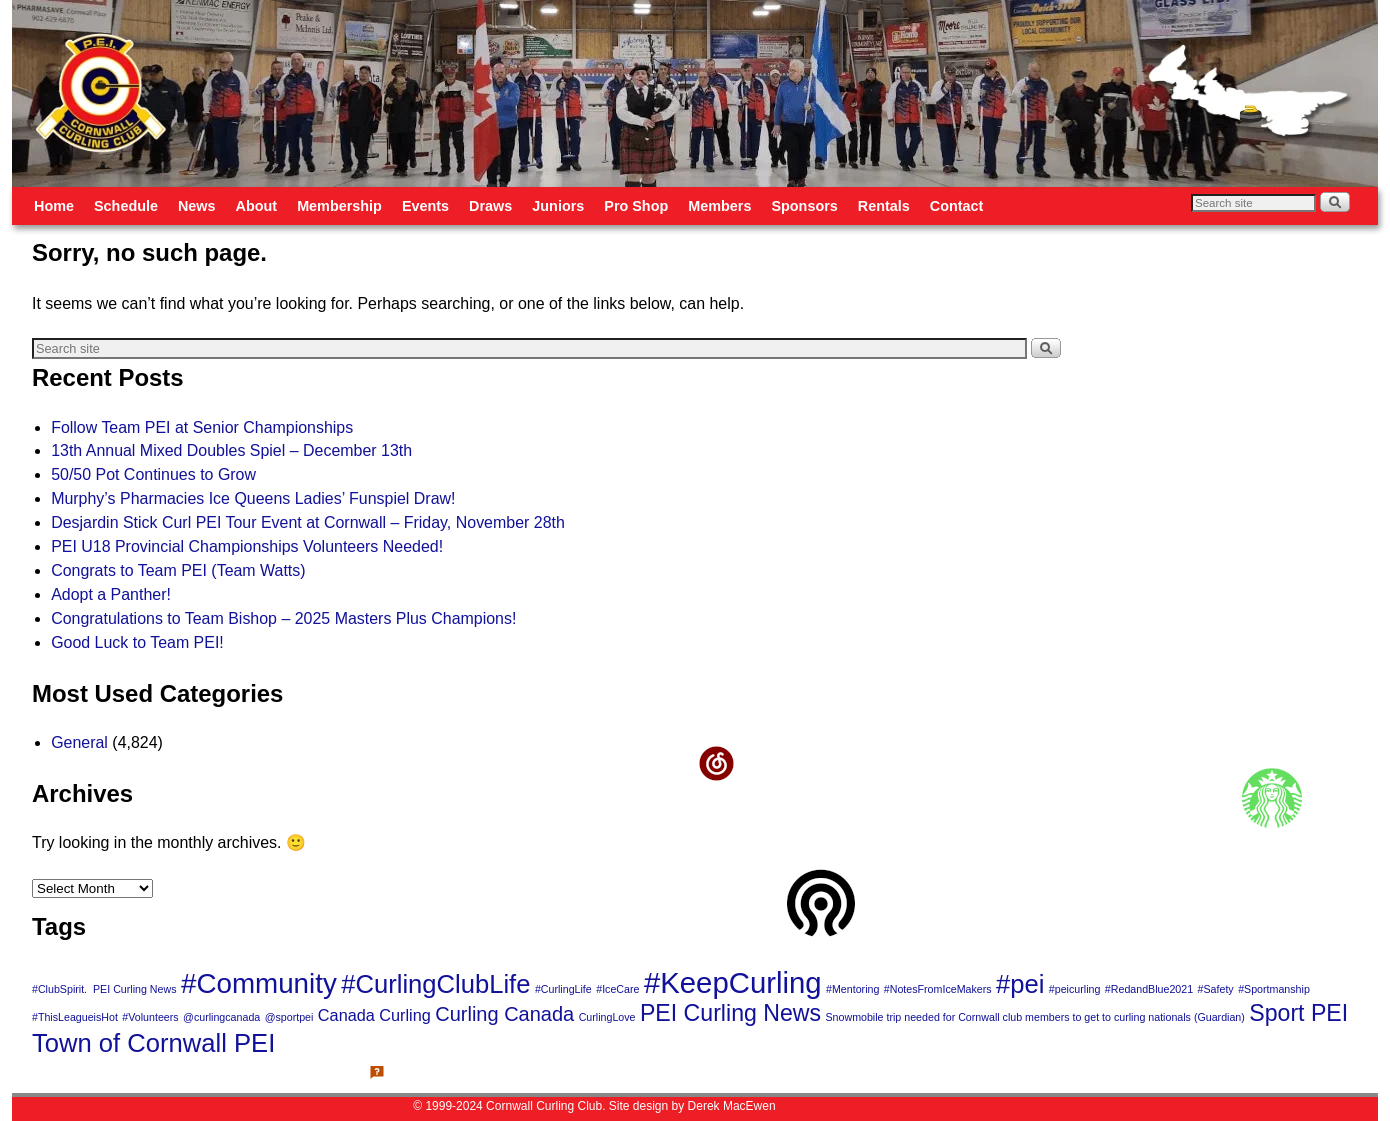  I want to click on access FAQ or help section, so click(377, 1072).